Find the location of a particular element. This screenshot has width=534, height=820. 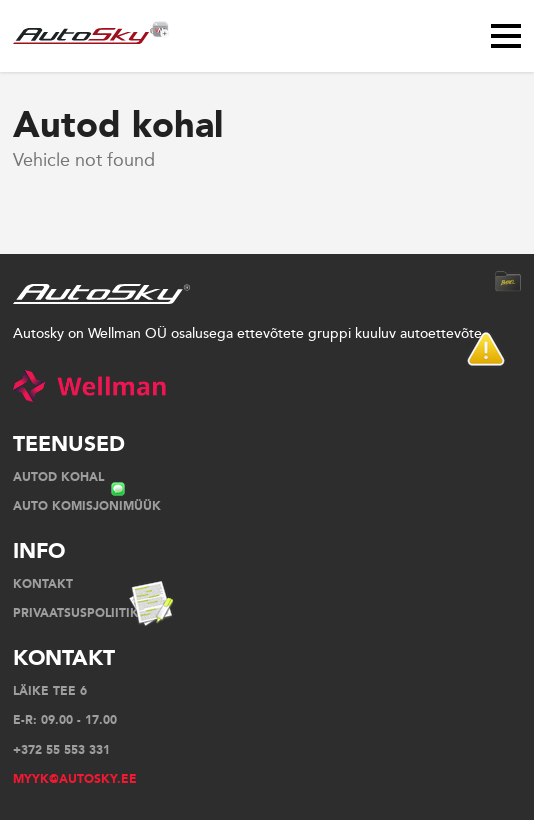

create a new virtual machine is located at coordinates (160, 29).